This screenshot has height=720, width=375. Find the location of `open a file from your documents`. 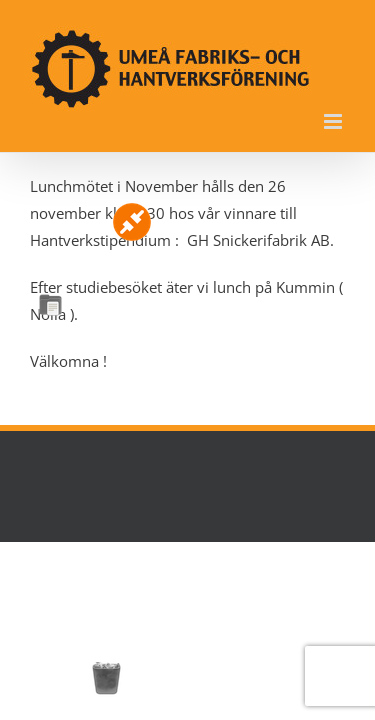

open a file from your documents is located at coordinates (50, 304).